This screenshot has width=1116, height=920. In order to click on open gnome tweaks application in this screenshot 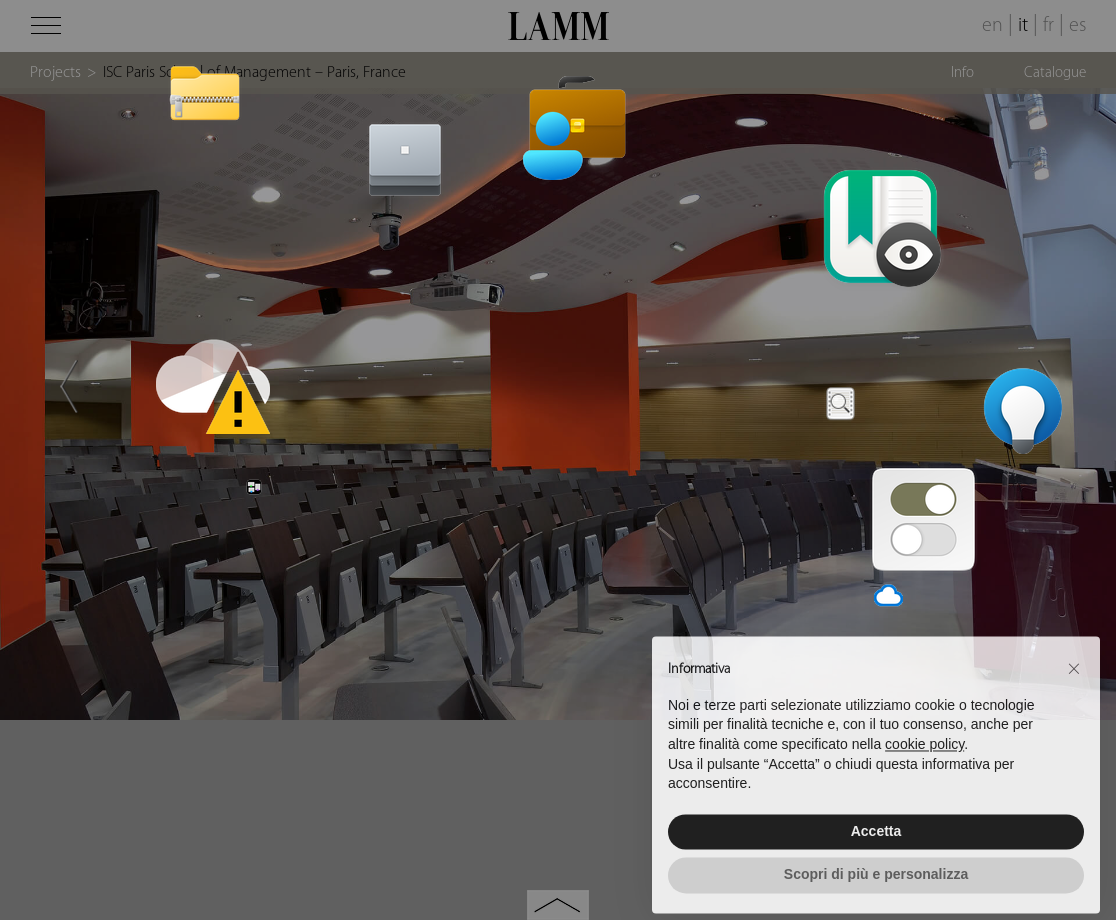, I will do `click(923, 519)`.